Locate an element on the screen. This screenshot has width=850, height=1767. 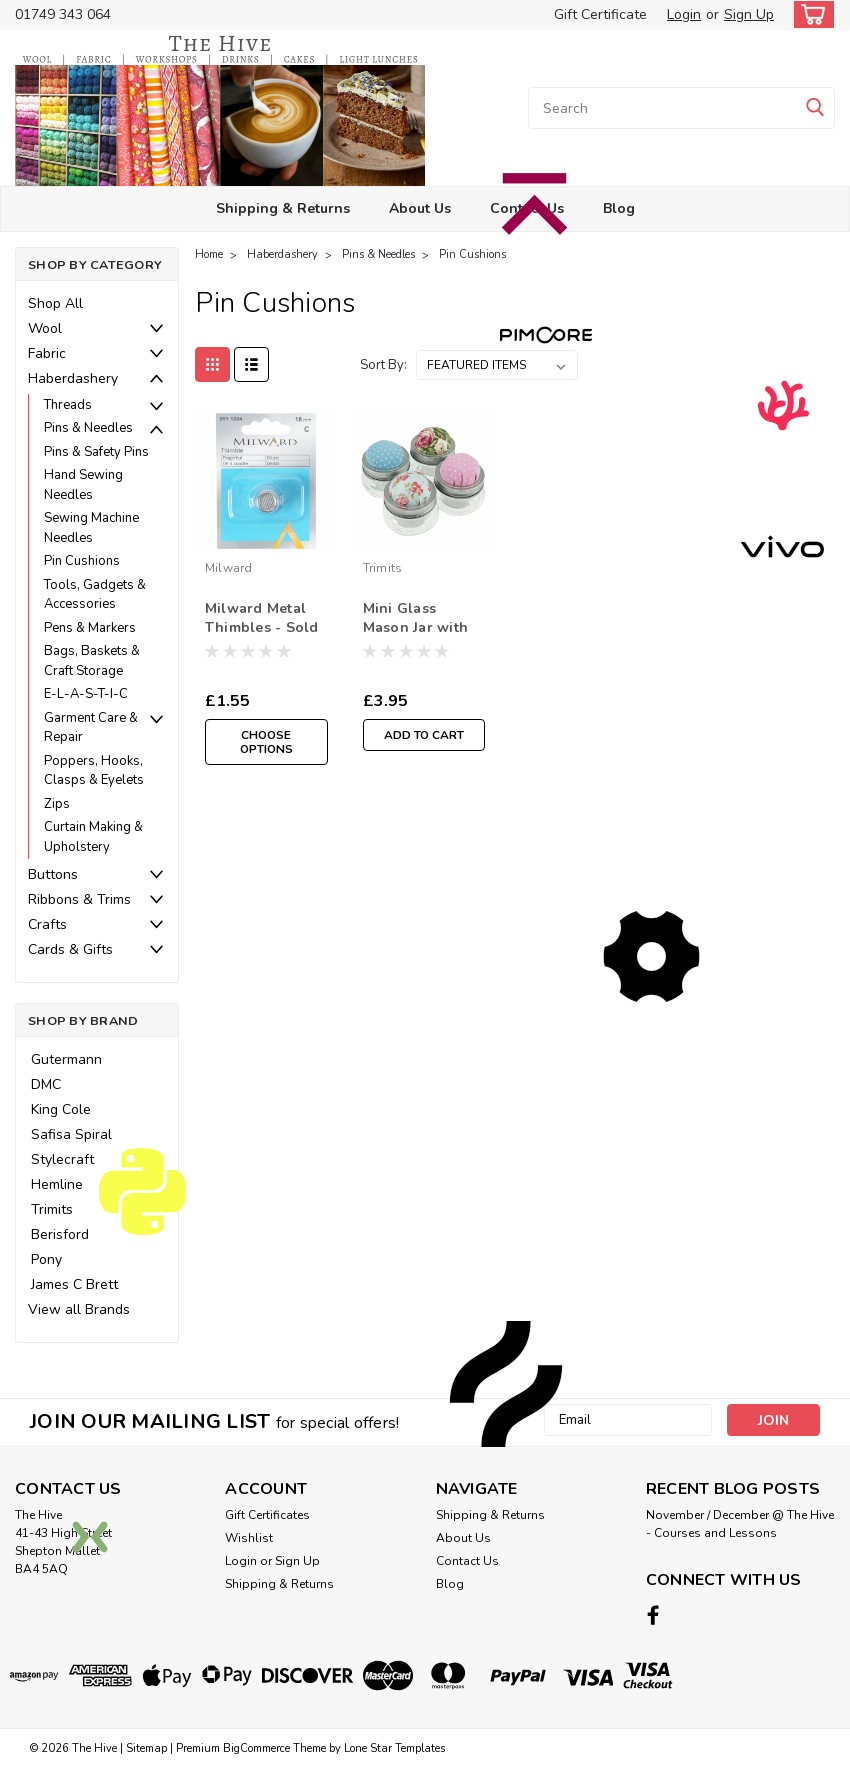
open VSCodium application is located at coordinates (783, 405).